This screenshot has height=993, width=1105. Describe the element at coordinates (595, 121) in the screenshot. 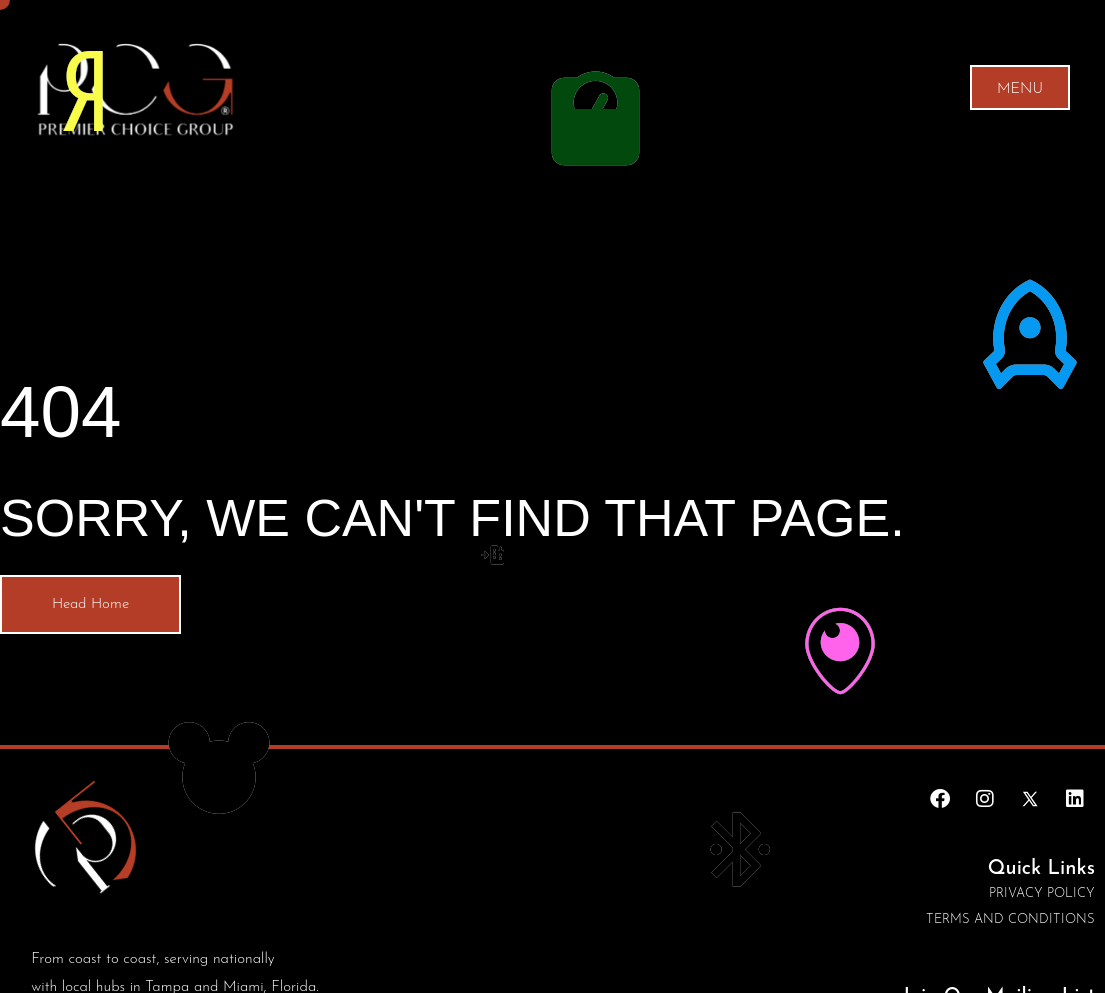

I see `view weight or body measurements` at that location.